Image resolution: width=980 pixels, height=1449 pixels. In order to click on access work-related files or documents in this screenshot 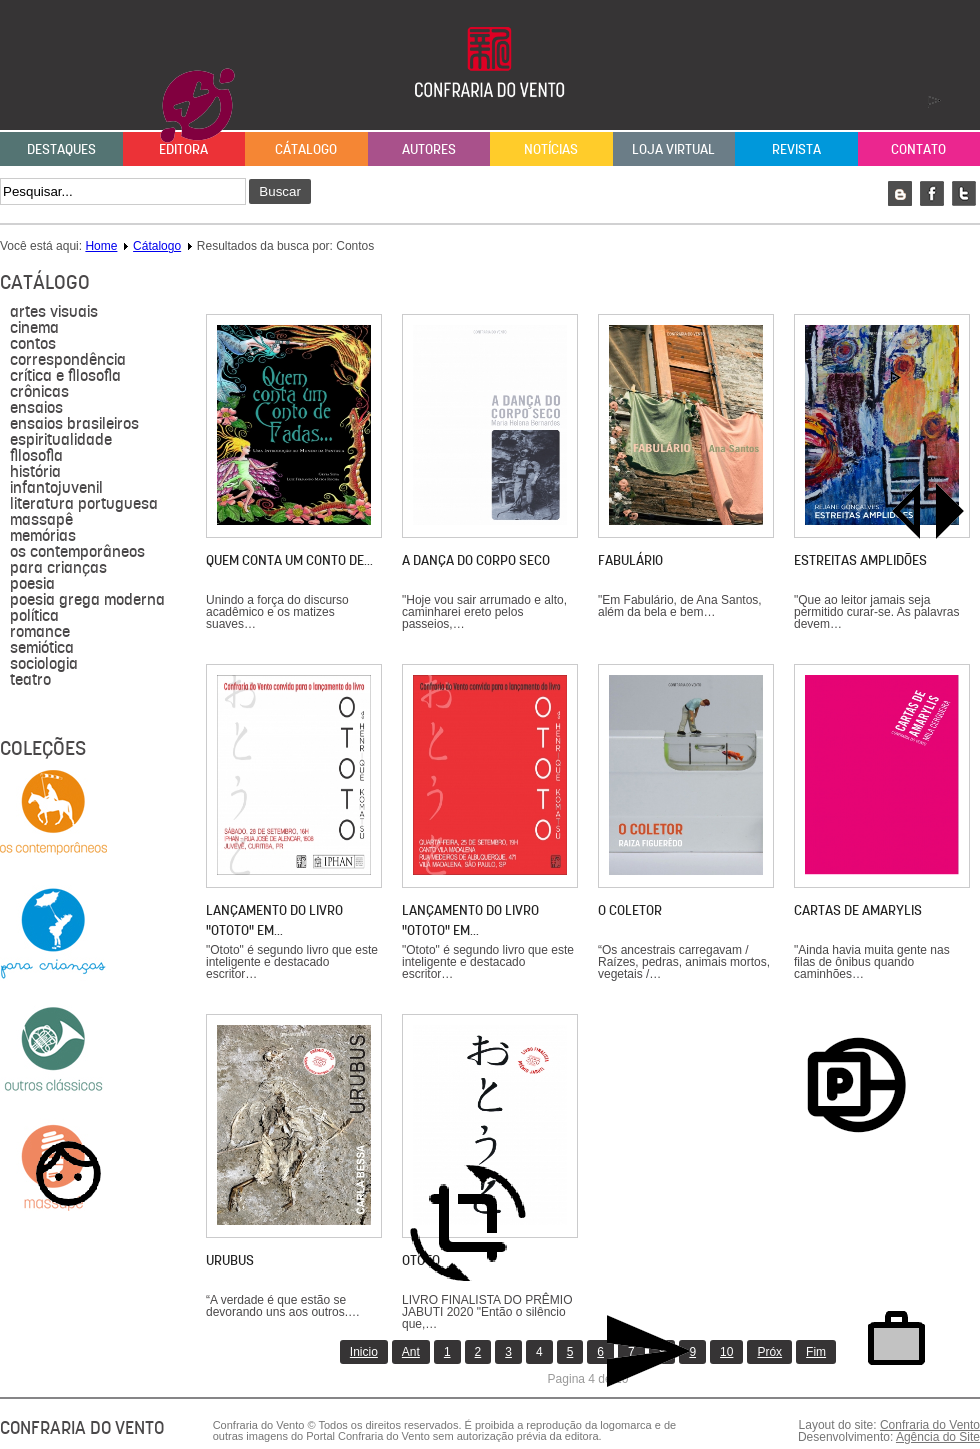, I will do `click(896, 1339)`.